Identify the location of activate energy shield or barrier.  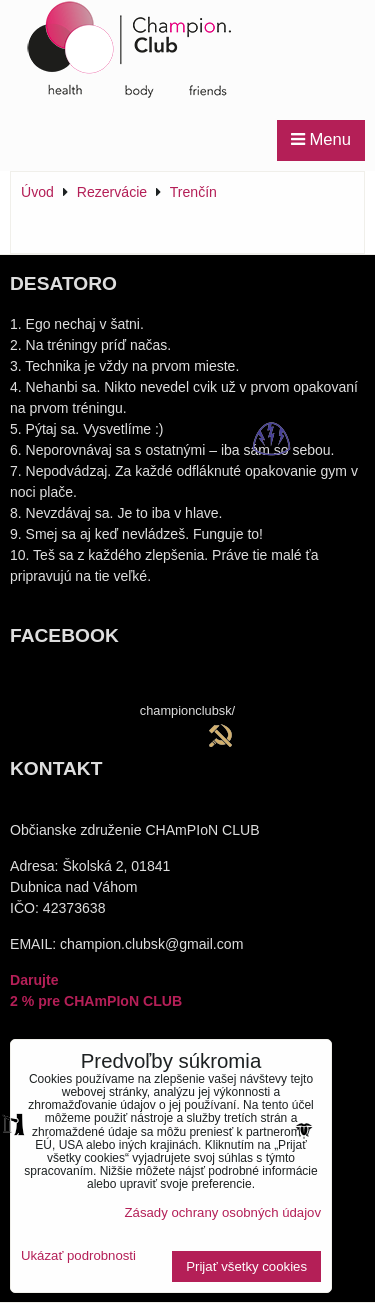
(271, 438).